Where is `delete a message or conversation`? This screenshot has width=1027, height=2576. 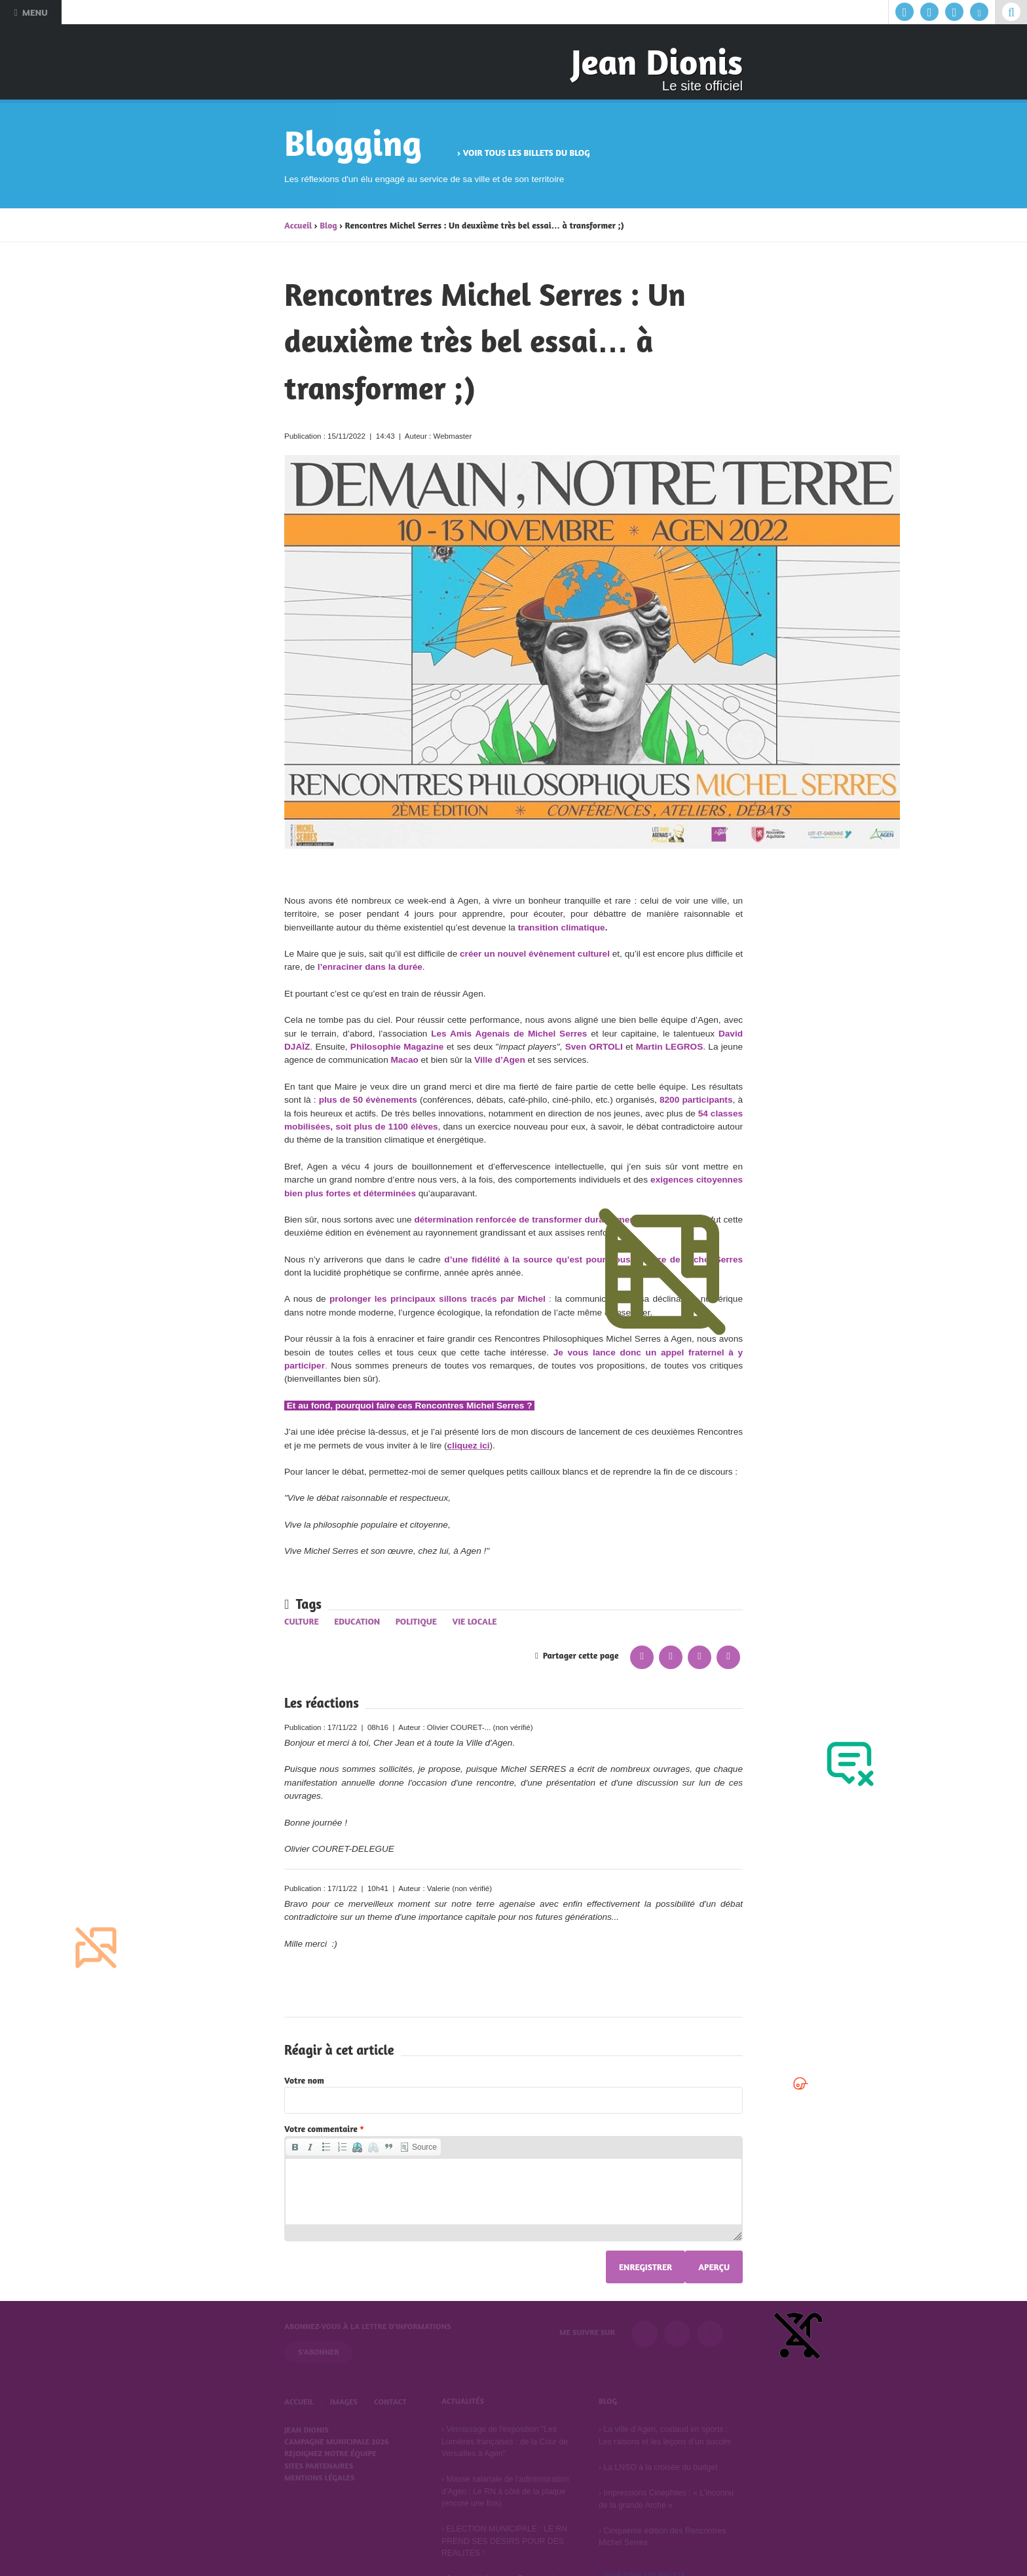 delete a message or conversation is located at coordinates (849, 1761).